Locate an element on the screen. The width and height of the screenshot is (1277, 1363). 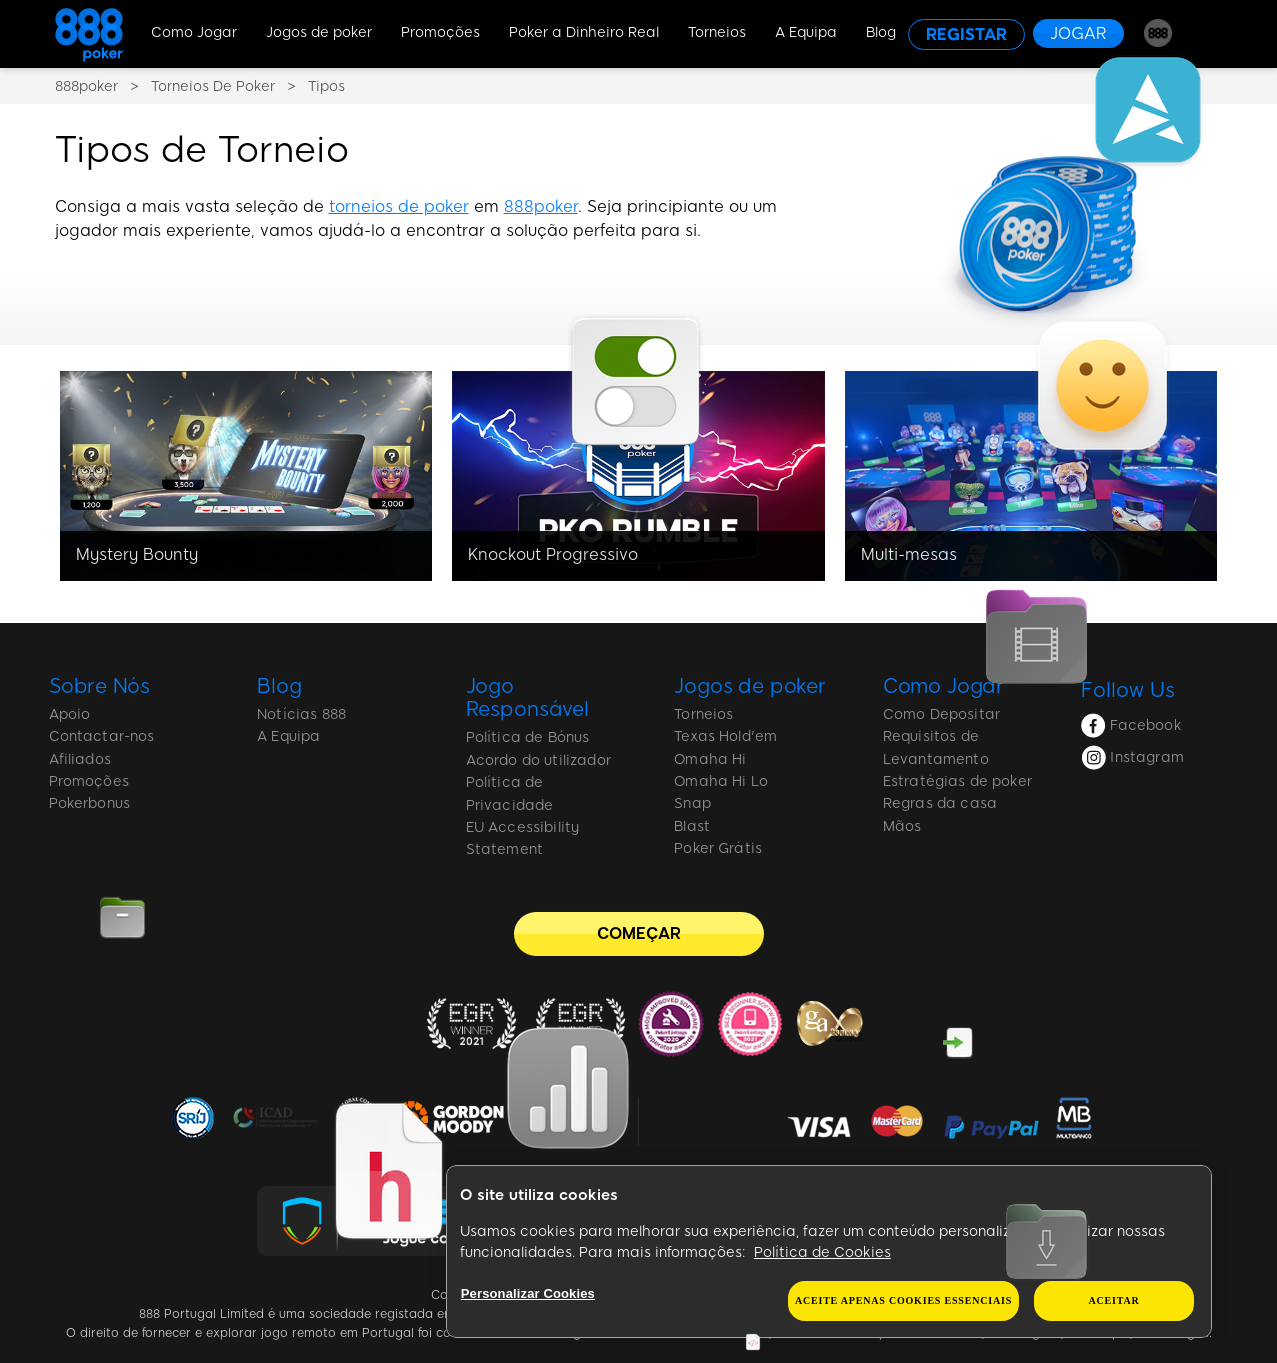
open numbers spreadsheet app is located at coordinates (568, 1088).